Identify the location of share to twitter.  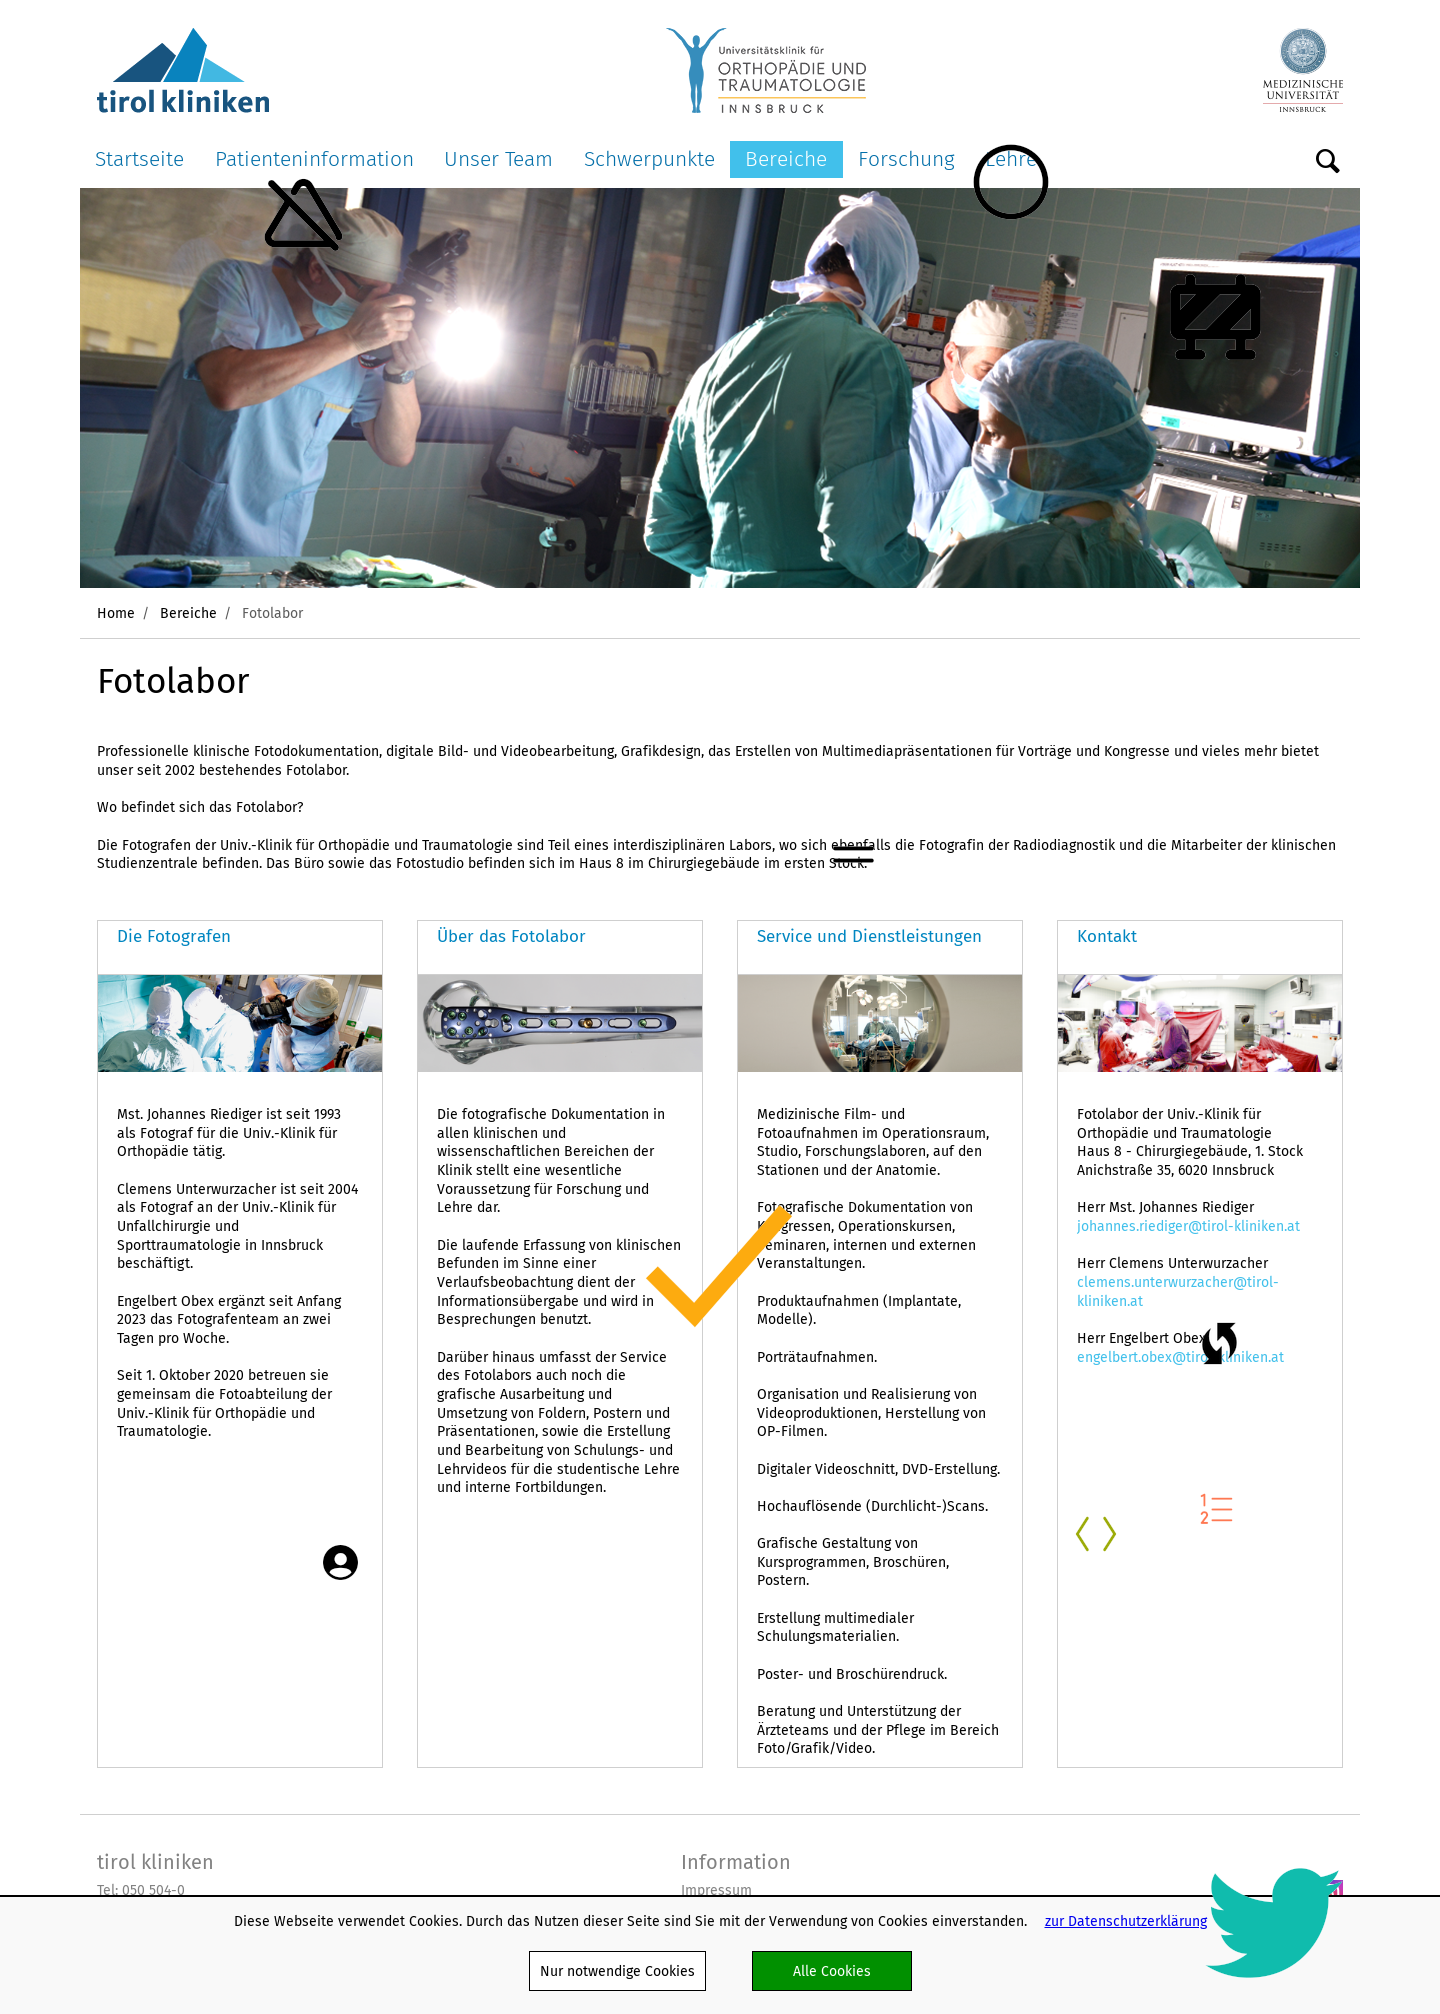
(1274, 1923).